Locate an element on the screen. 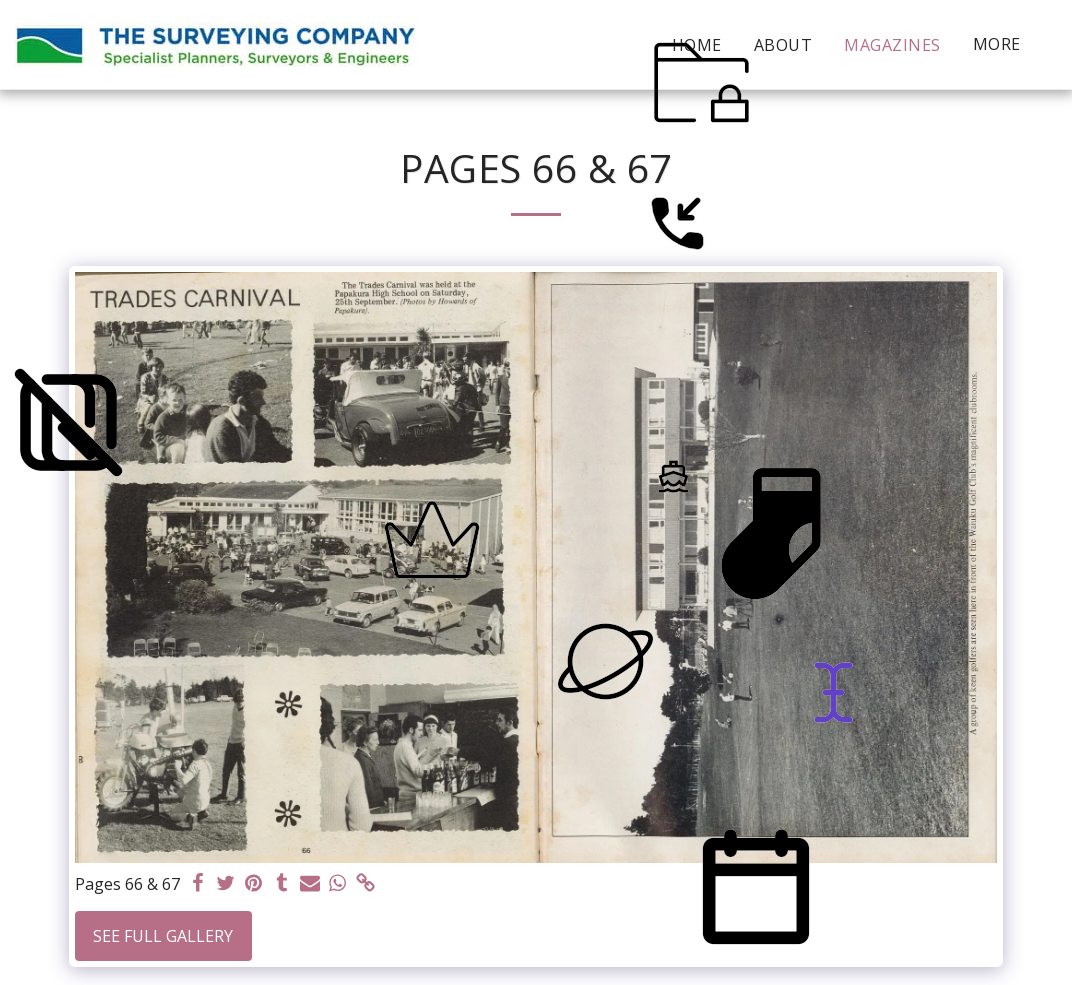 The height and width of the screenshot is (985, 1072). text input field is active is located at coordinates (833, 692).